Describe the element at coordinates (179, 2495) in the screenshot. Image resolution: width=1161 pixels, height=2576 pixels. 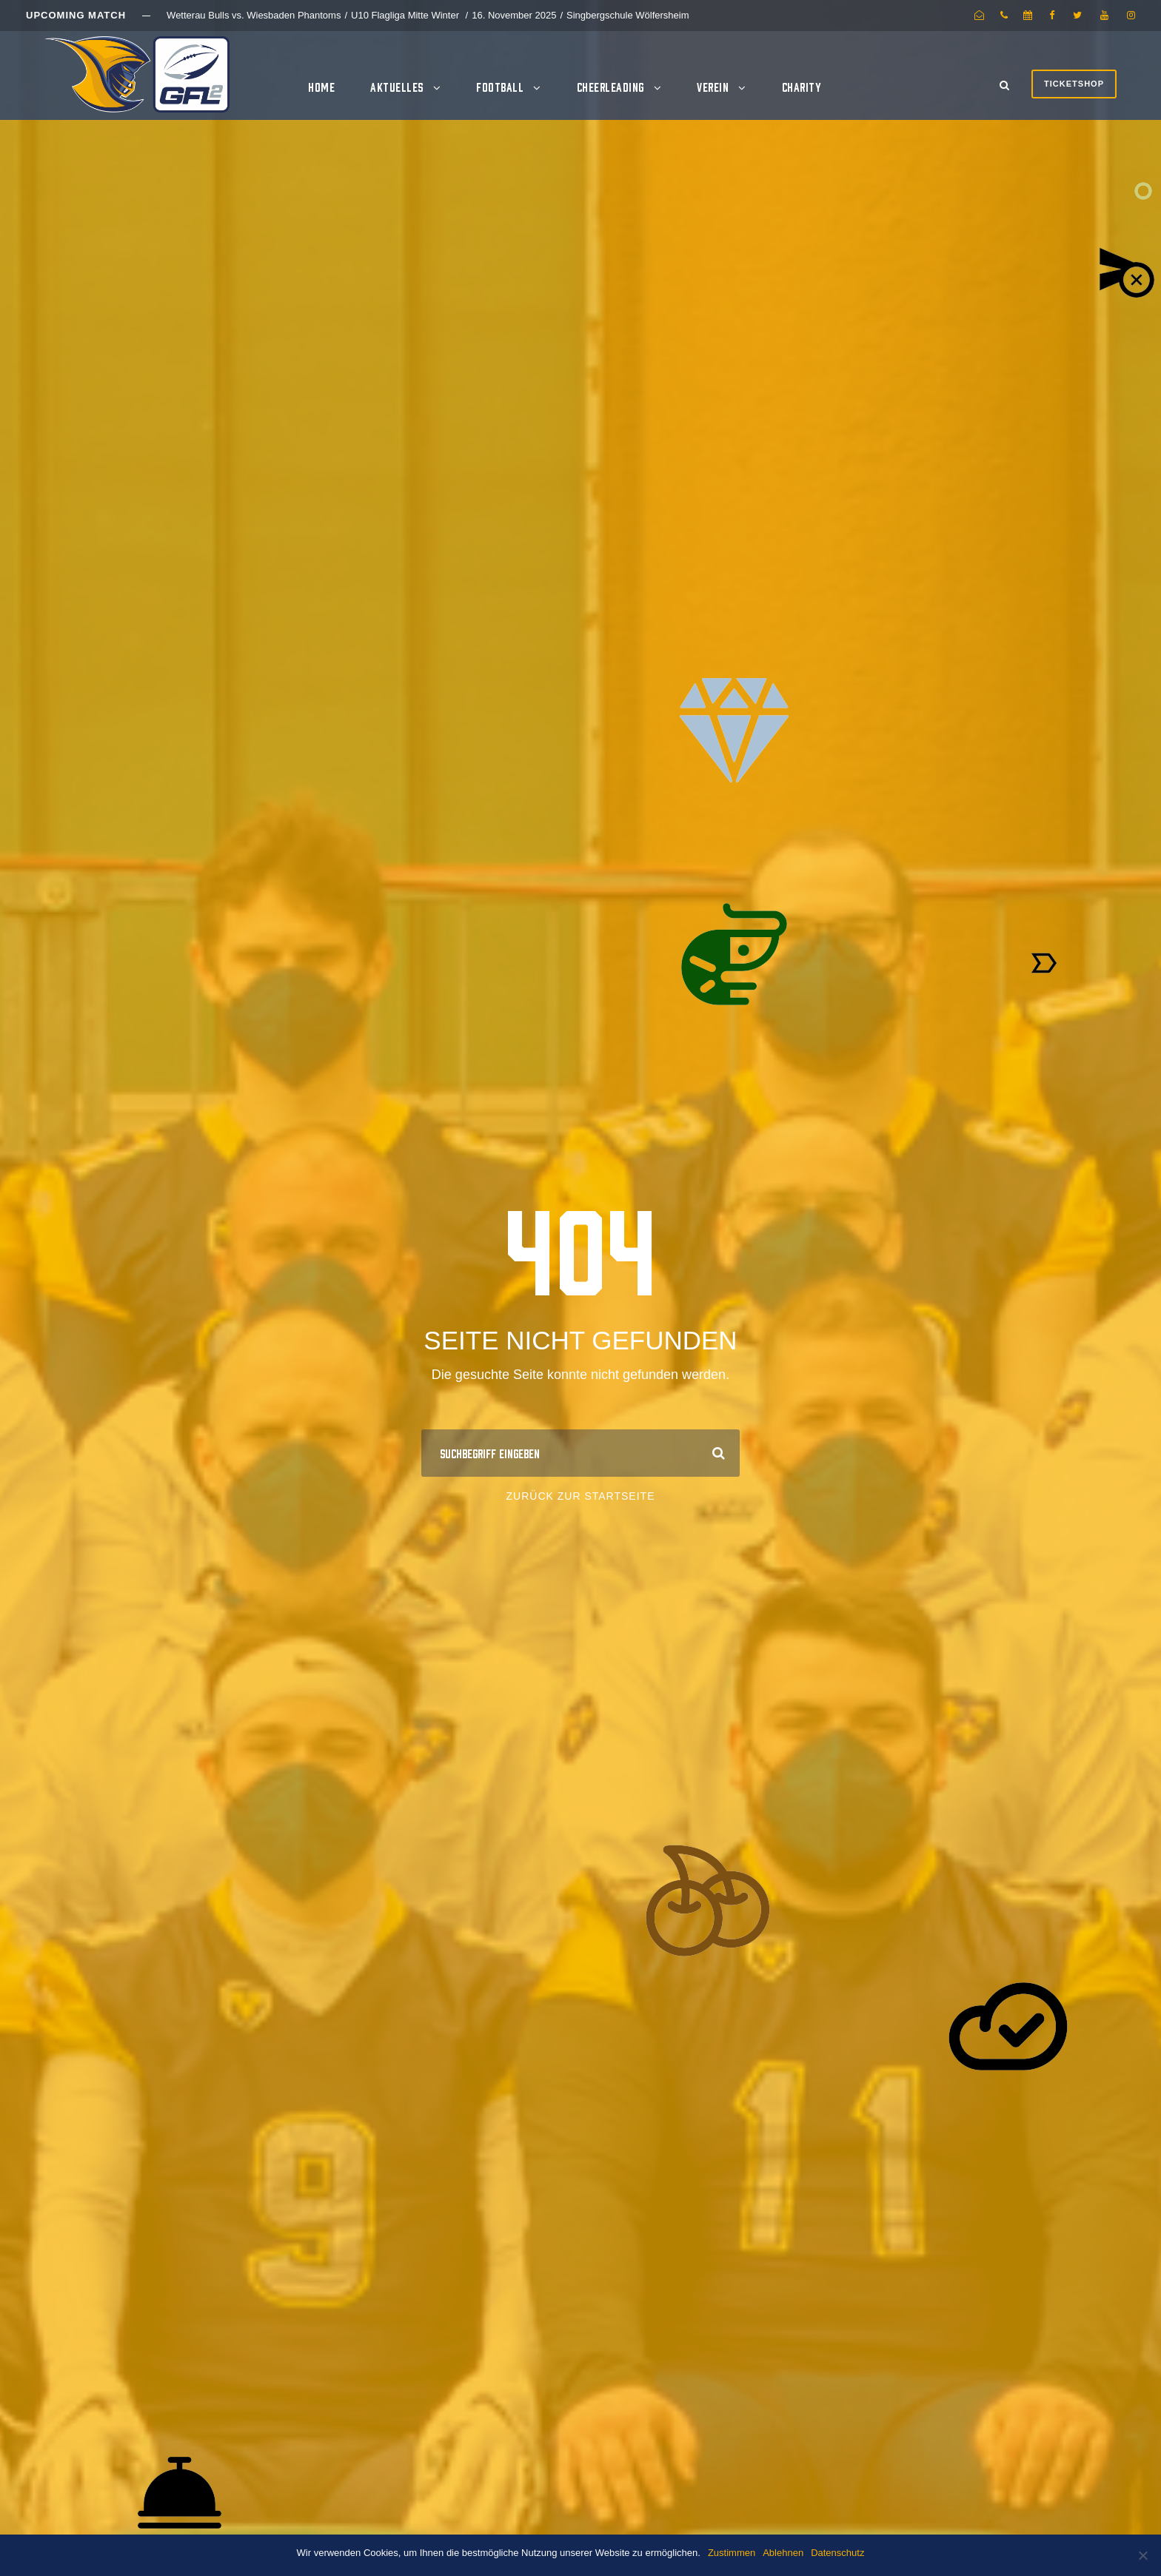
I see `request service or assistance` at that location.